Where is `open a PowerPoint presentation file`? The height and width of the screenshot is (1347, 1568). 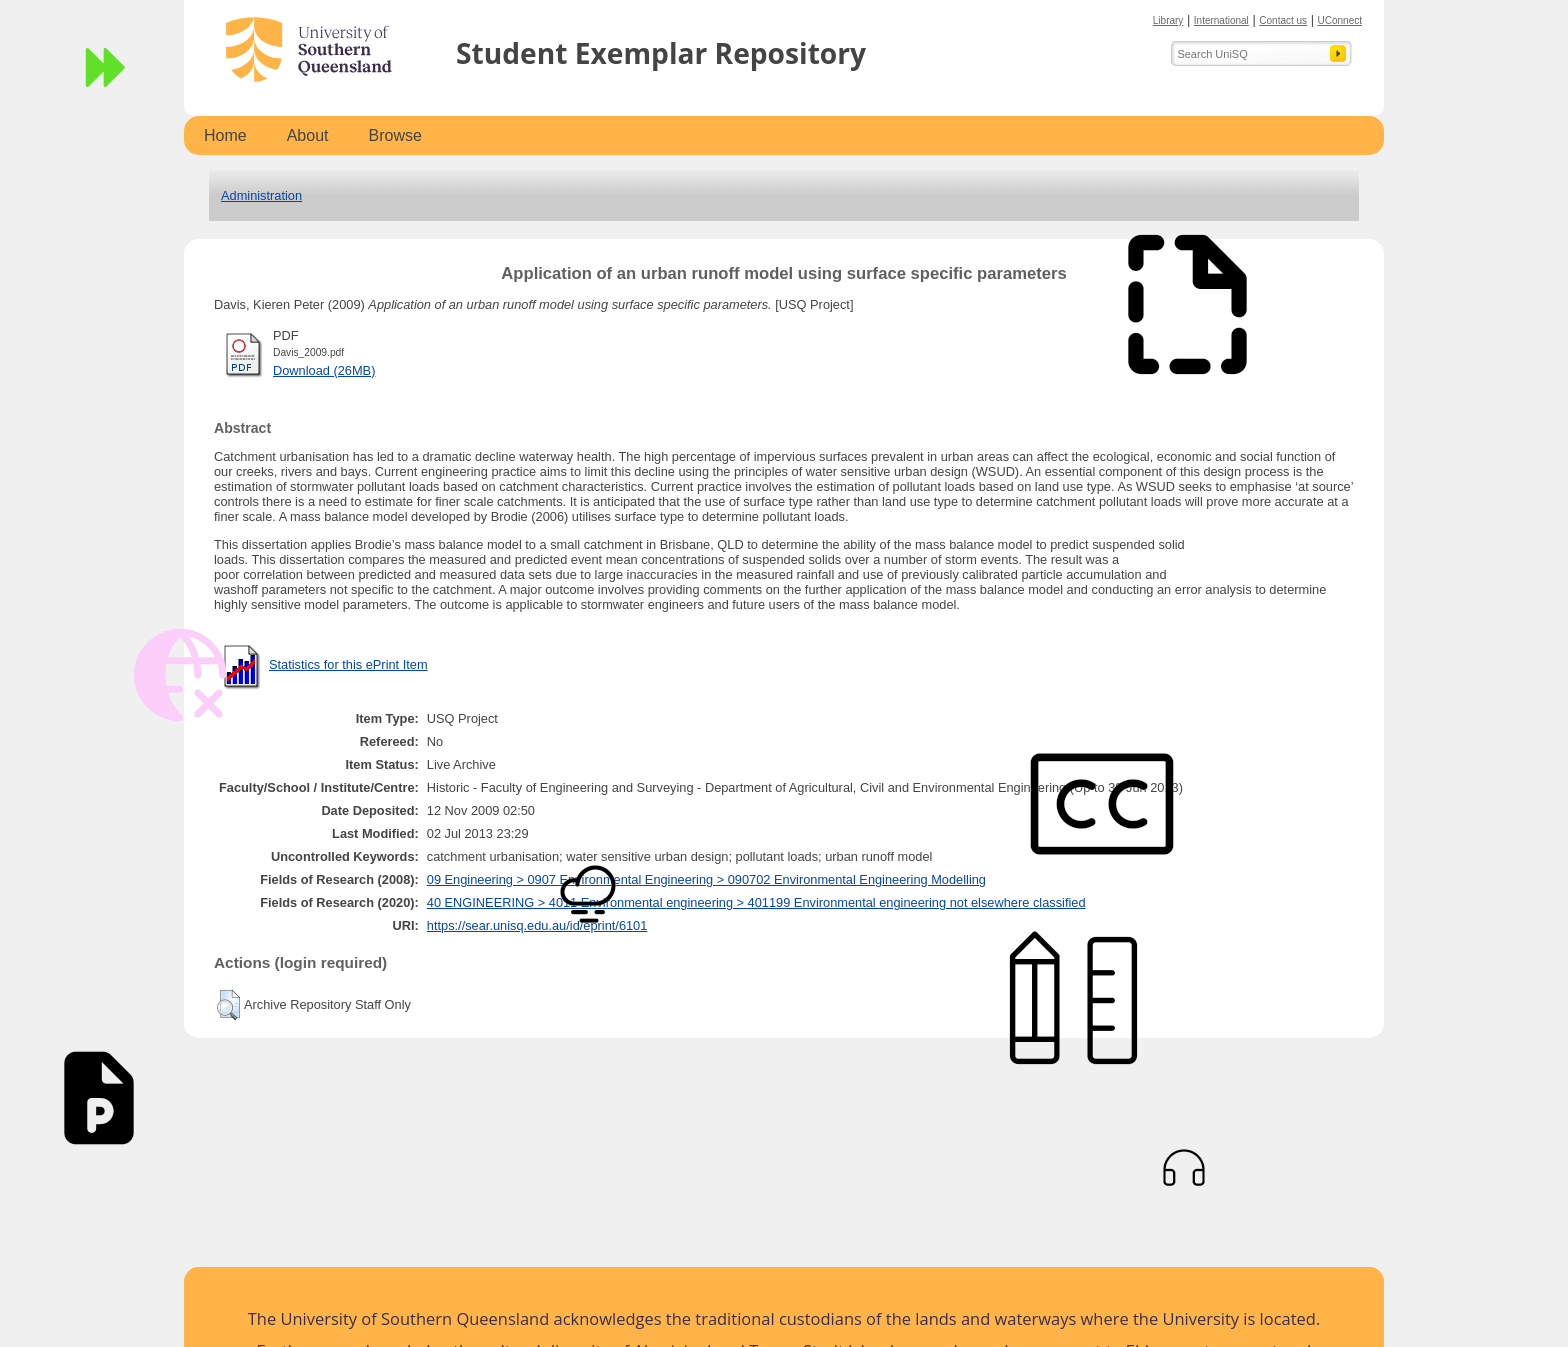
open a PowerPoint presentation file is located at coordinates (99, 1098).